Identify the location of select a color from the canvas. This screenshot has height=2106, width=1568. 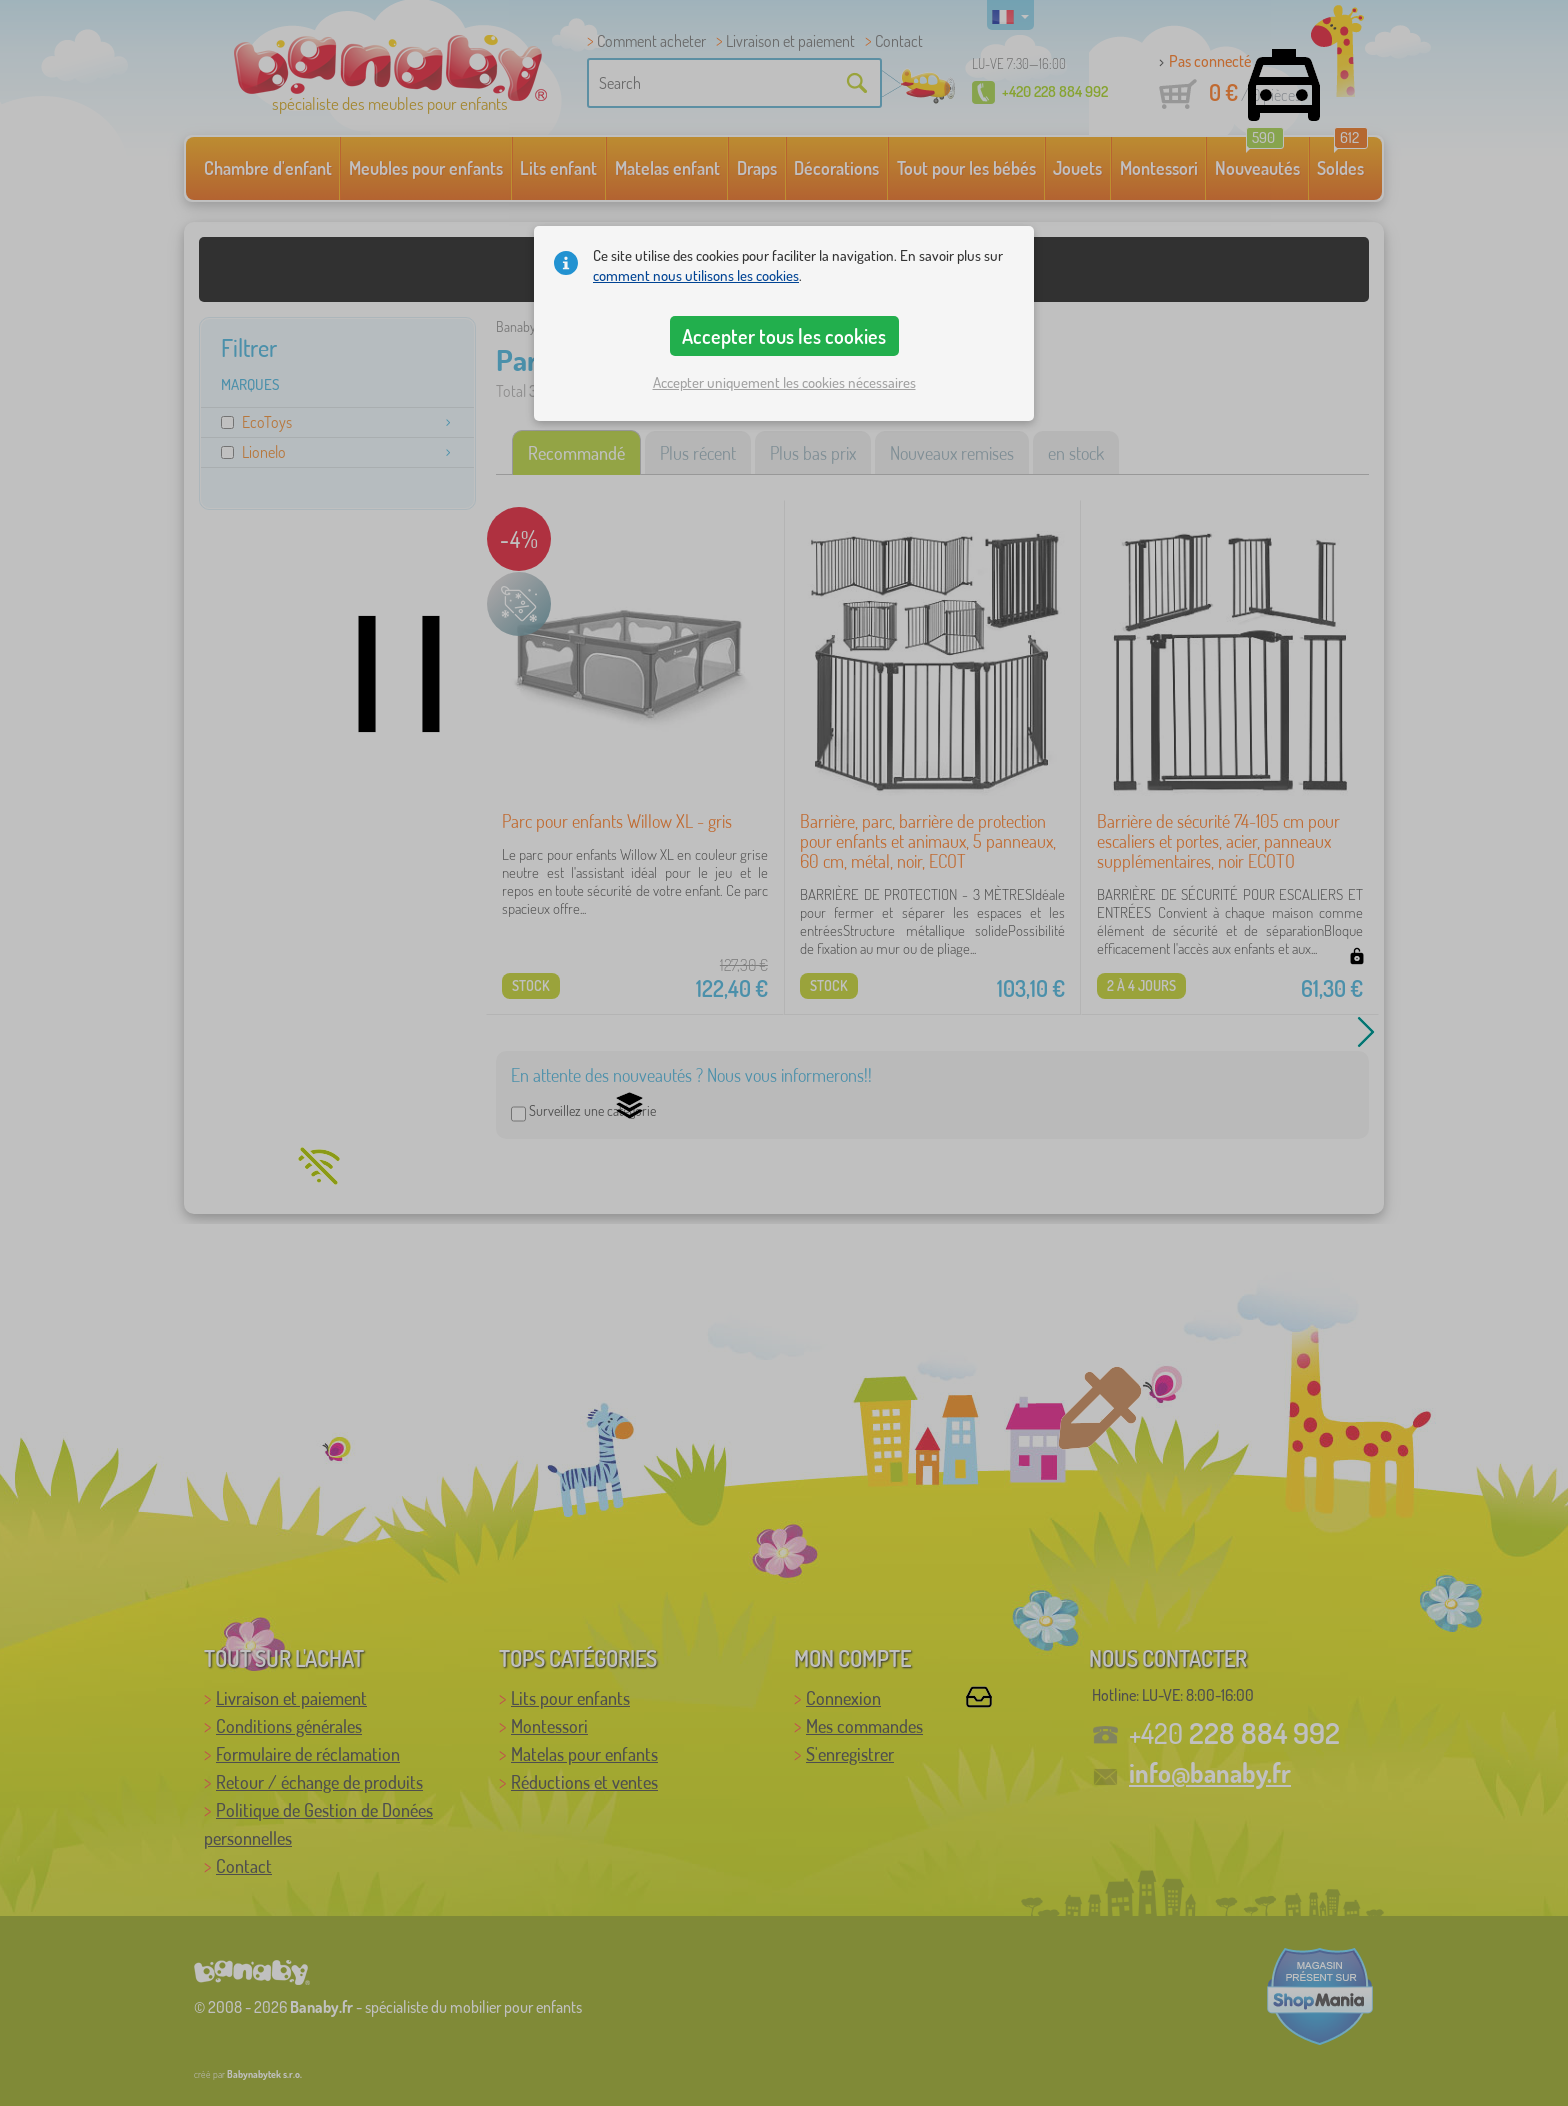
(1100, 1408).